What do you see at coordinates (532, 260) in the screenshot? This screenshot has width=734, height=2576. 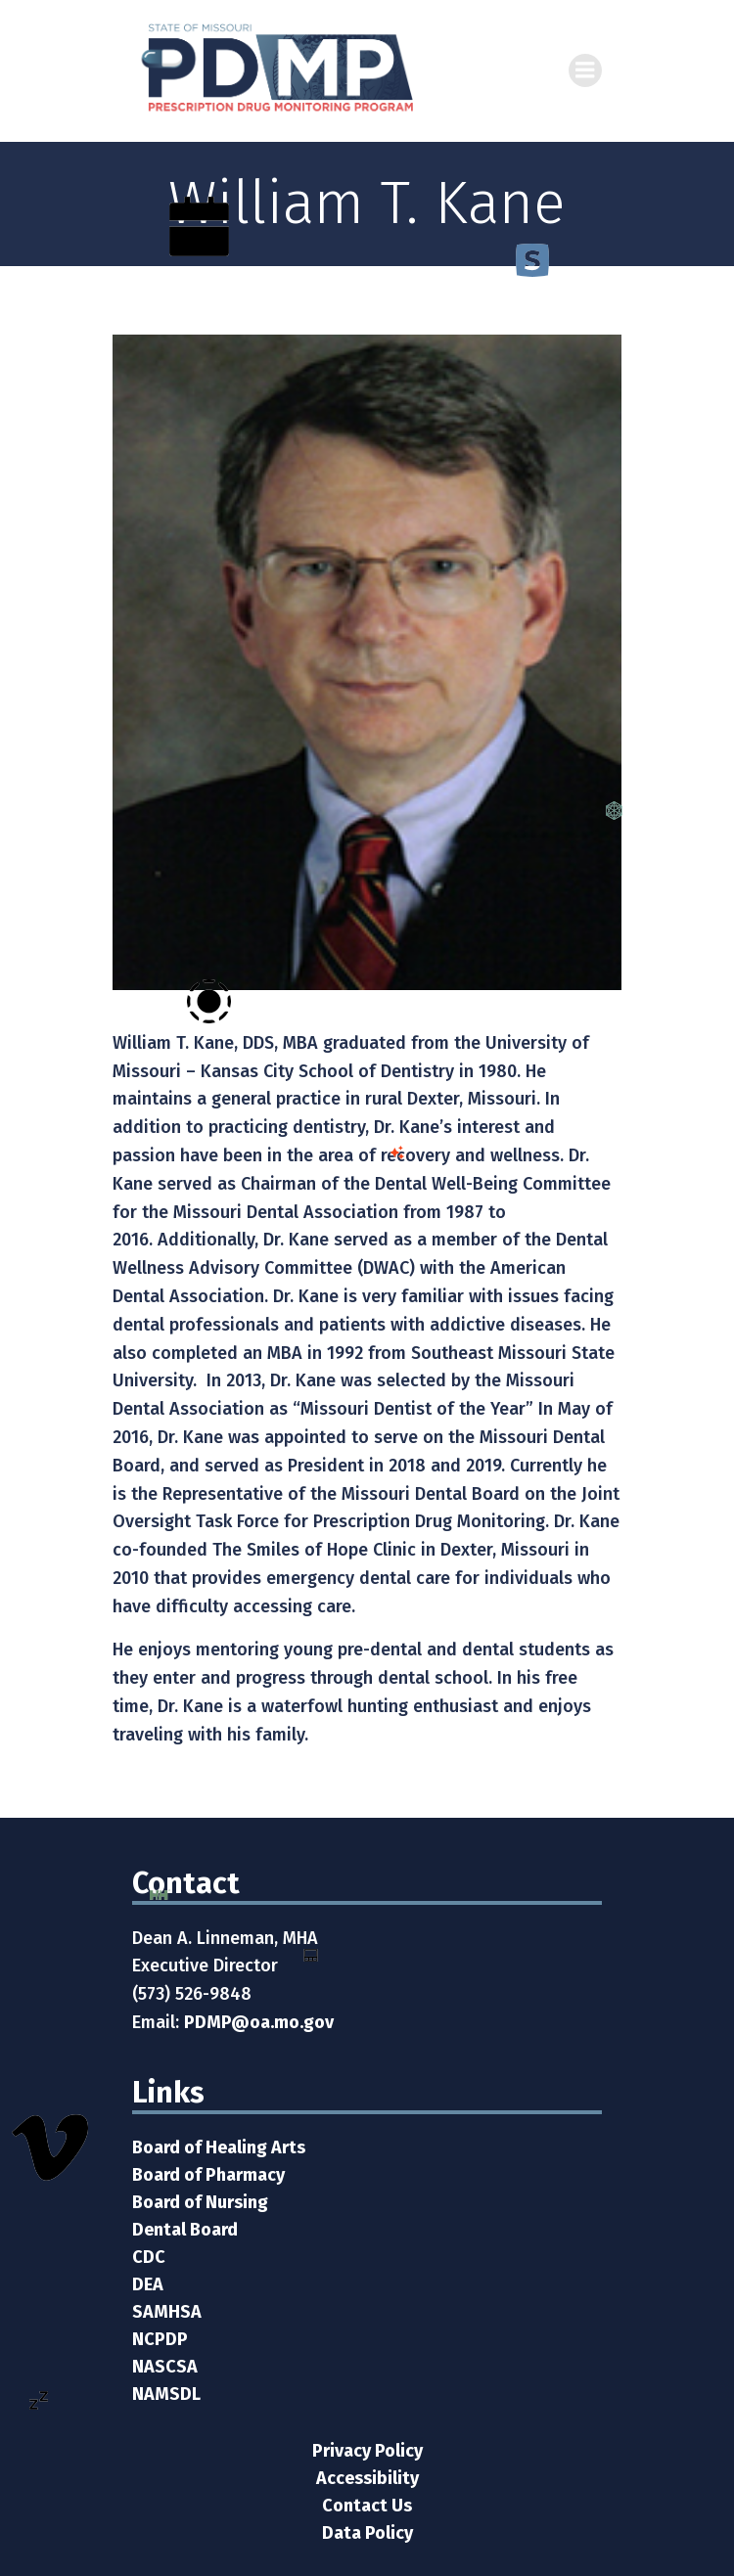 I see `open the Sellfy e-commerce platform` at bounding box center [532, 260].